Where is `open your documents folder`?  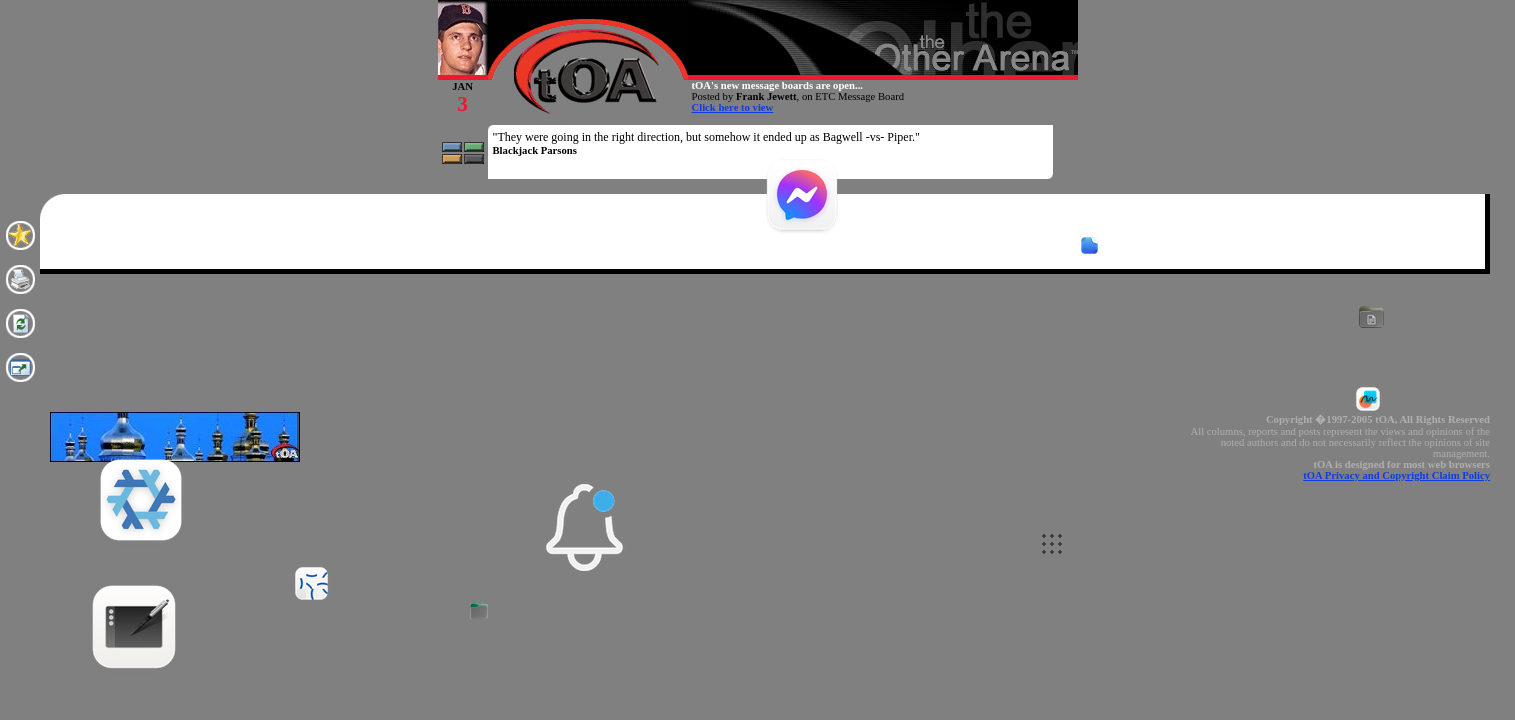 open your documents folder is located at coordinates (1371, 316).